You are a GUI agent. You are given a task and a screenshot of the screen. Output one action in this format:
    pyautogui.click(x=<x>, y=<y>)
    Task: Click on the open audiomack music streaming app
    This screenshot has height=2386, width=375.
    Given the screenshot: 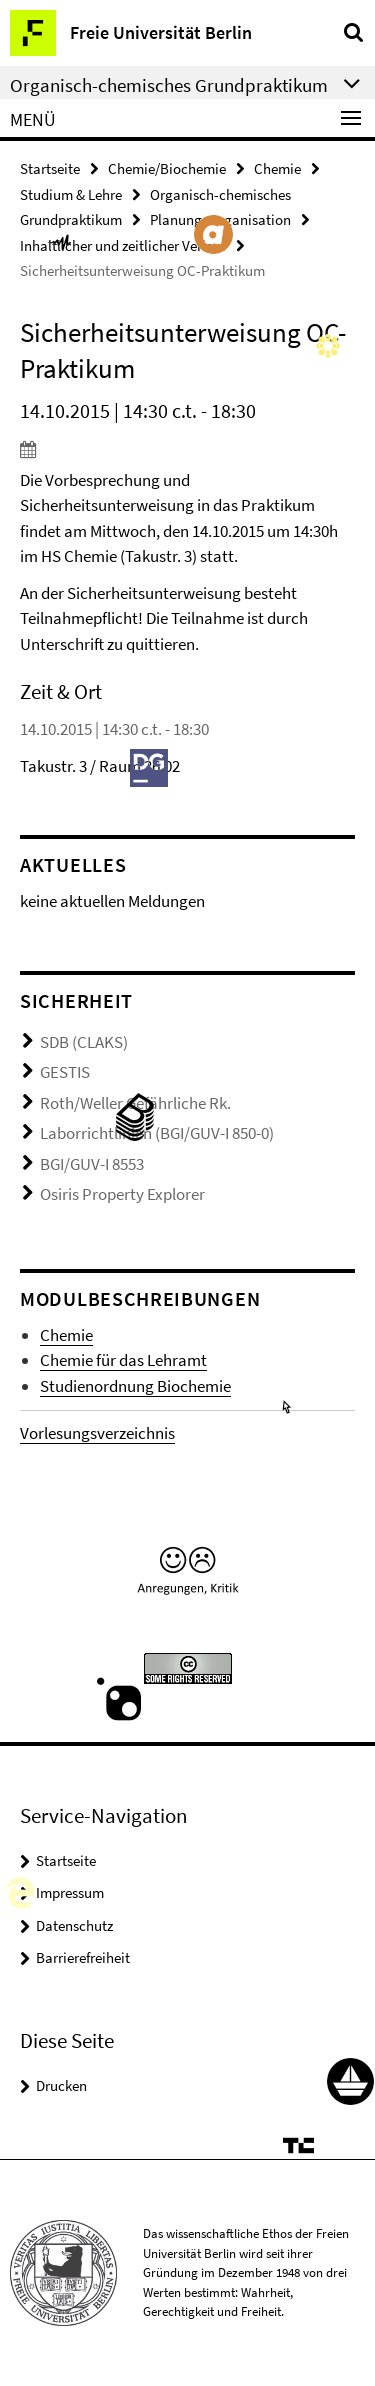 What is the action you would take?
    pyautogui.click(x=59, y=242)
    